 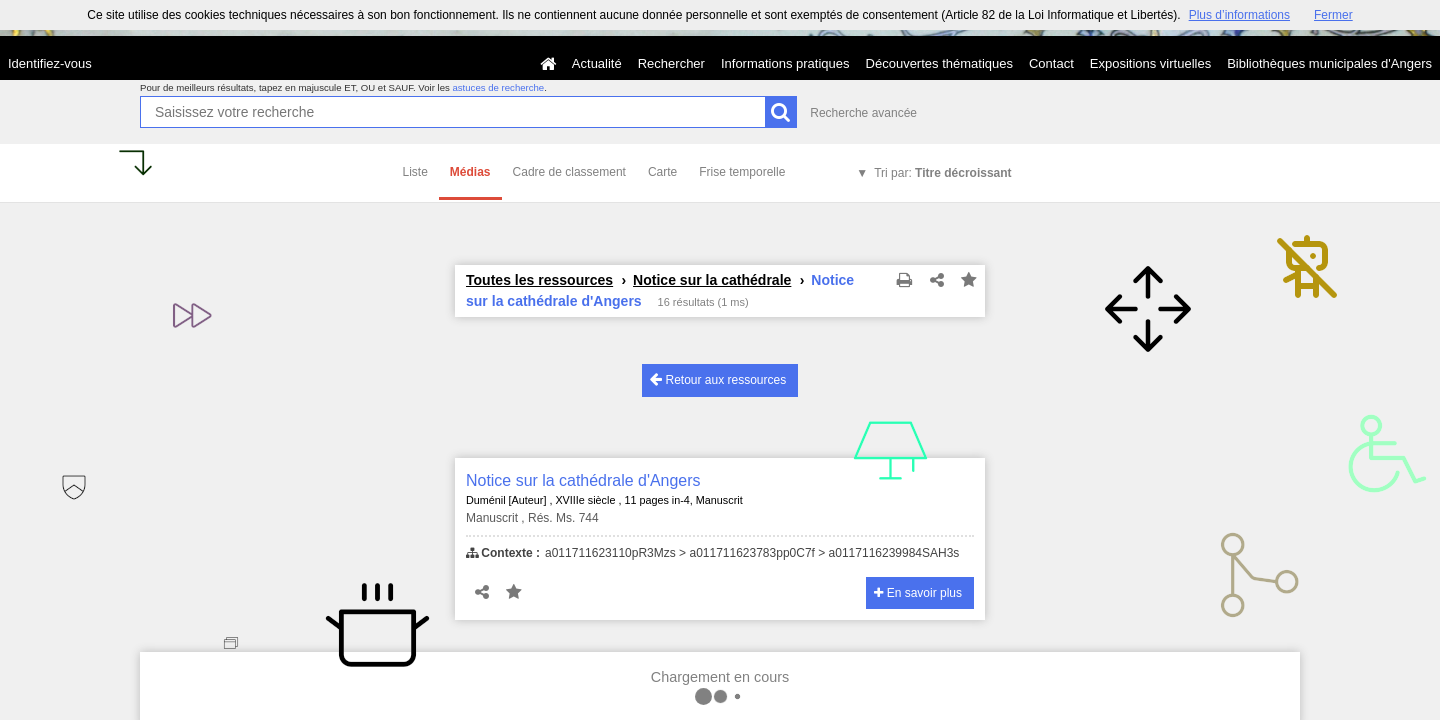 I want to click on indicates wheelchair accessible facilities, so click(x=1380, y=455).